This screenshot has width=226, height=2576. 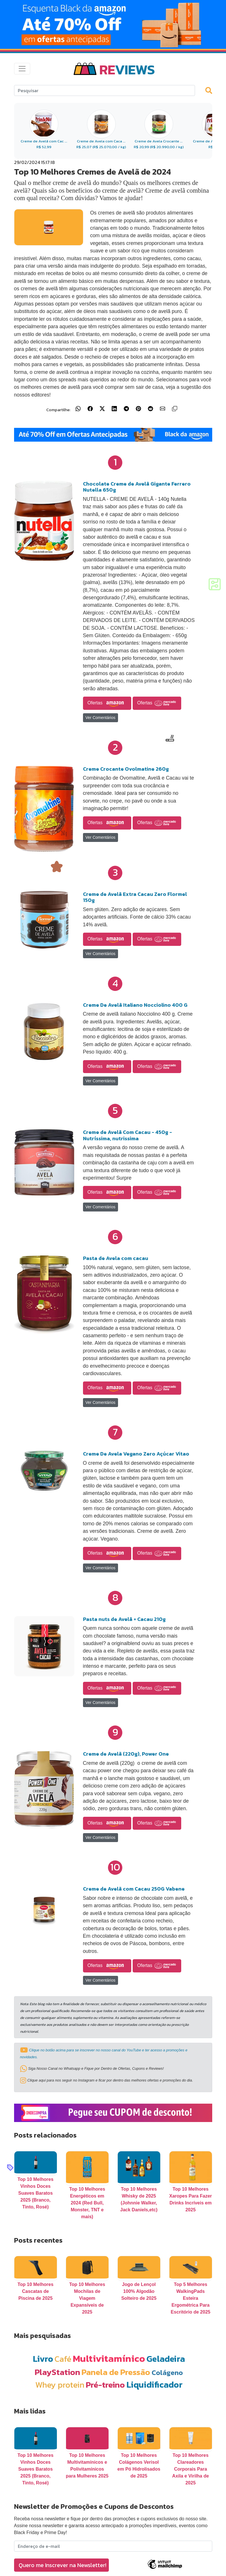 What do you see at coordinates (10, 2167) in the screenshot?
I see `add a tag or label to an item` at bounding box center [10, 2167].